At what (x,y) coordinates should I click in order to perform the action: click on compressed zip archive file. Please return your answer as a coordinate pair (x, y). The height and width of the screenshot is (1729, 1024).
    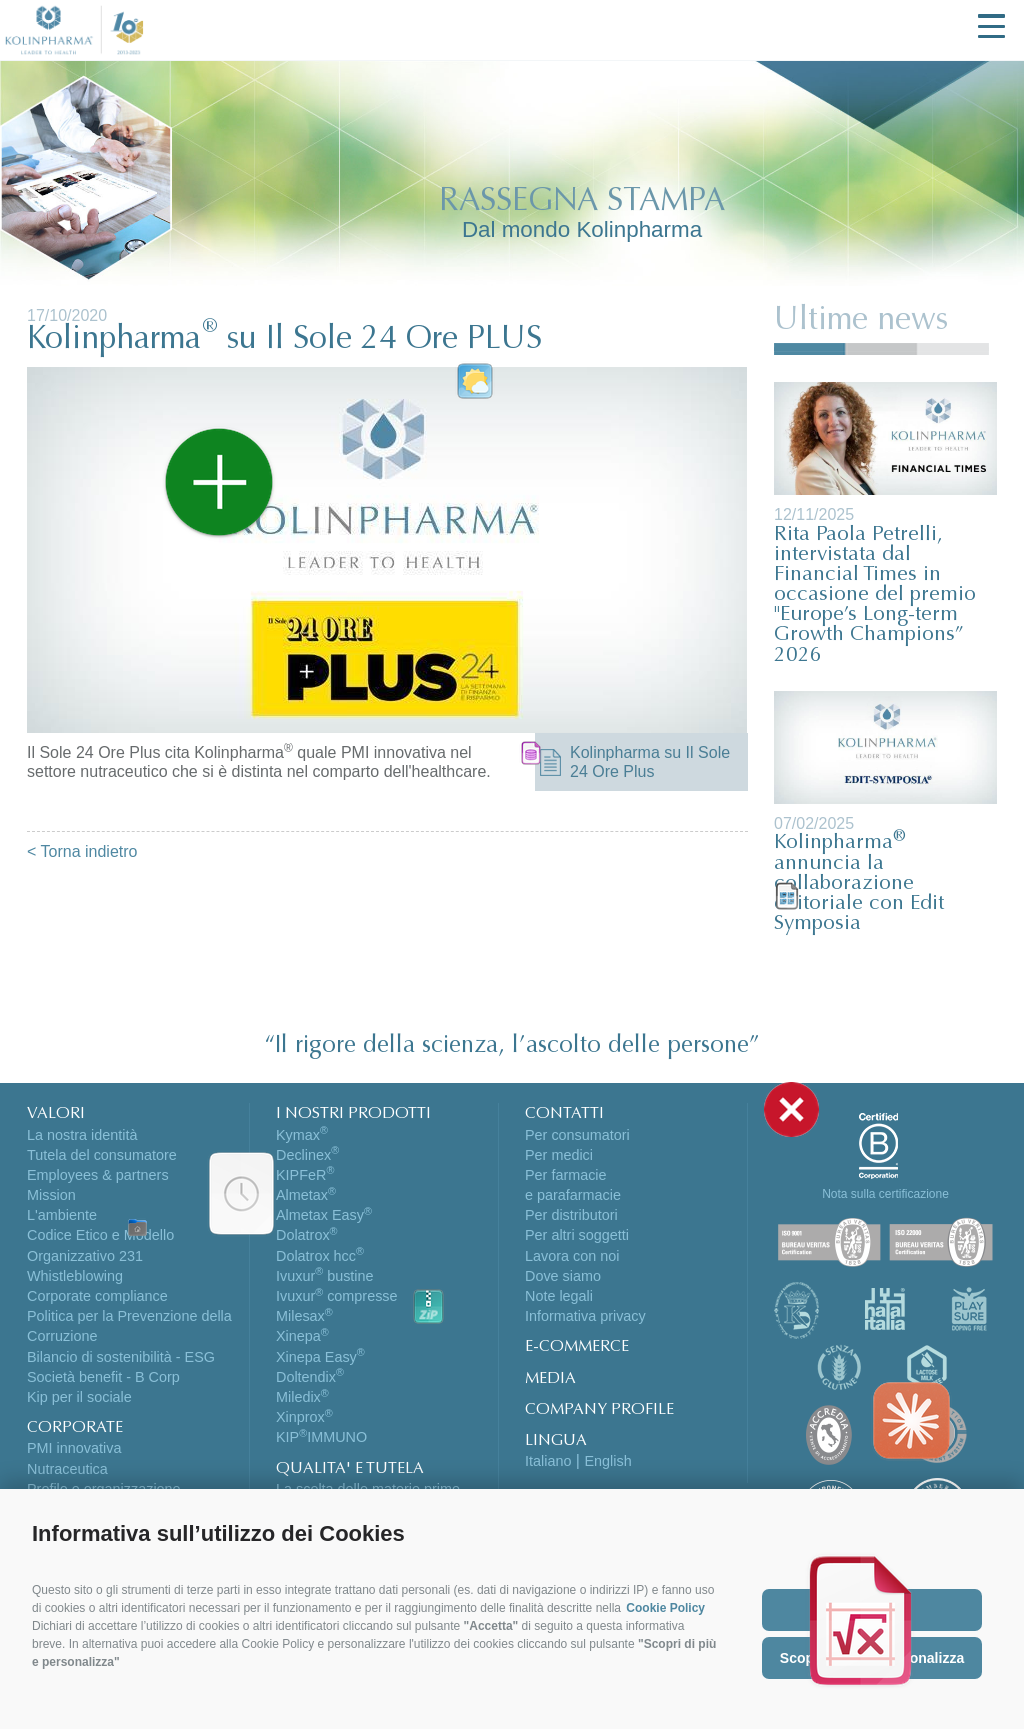
    Looking at the image, I should click on (428, 1306).